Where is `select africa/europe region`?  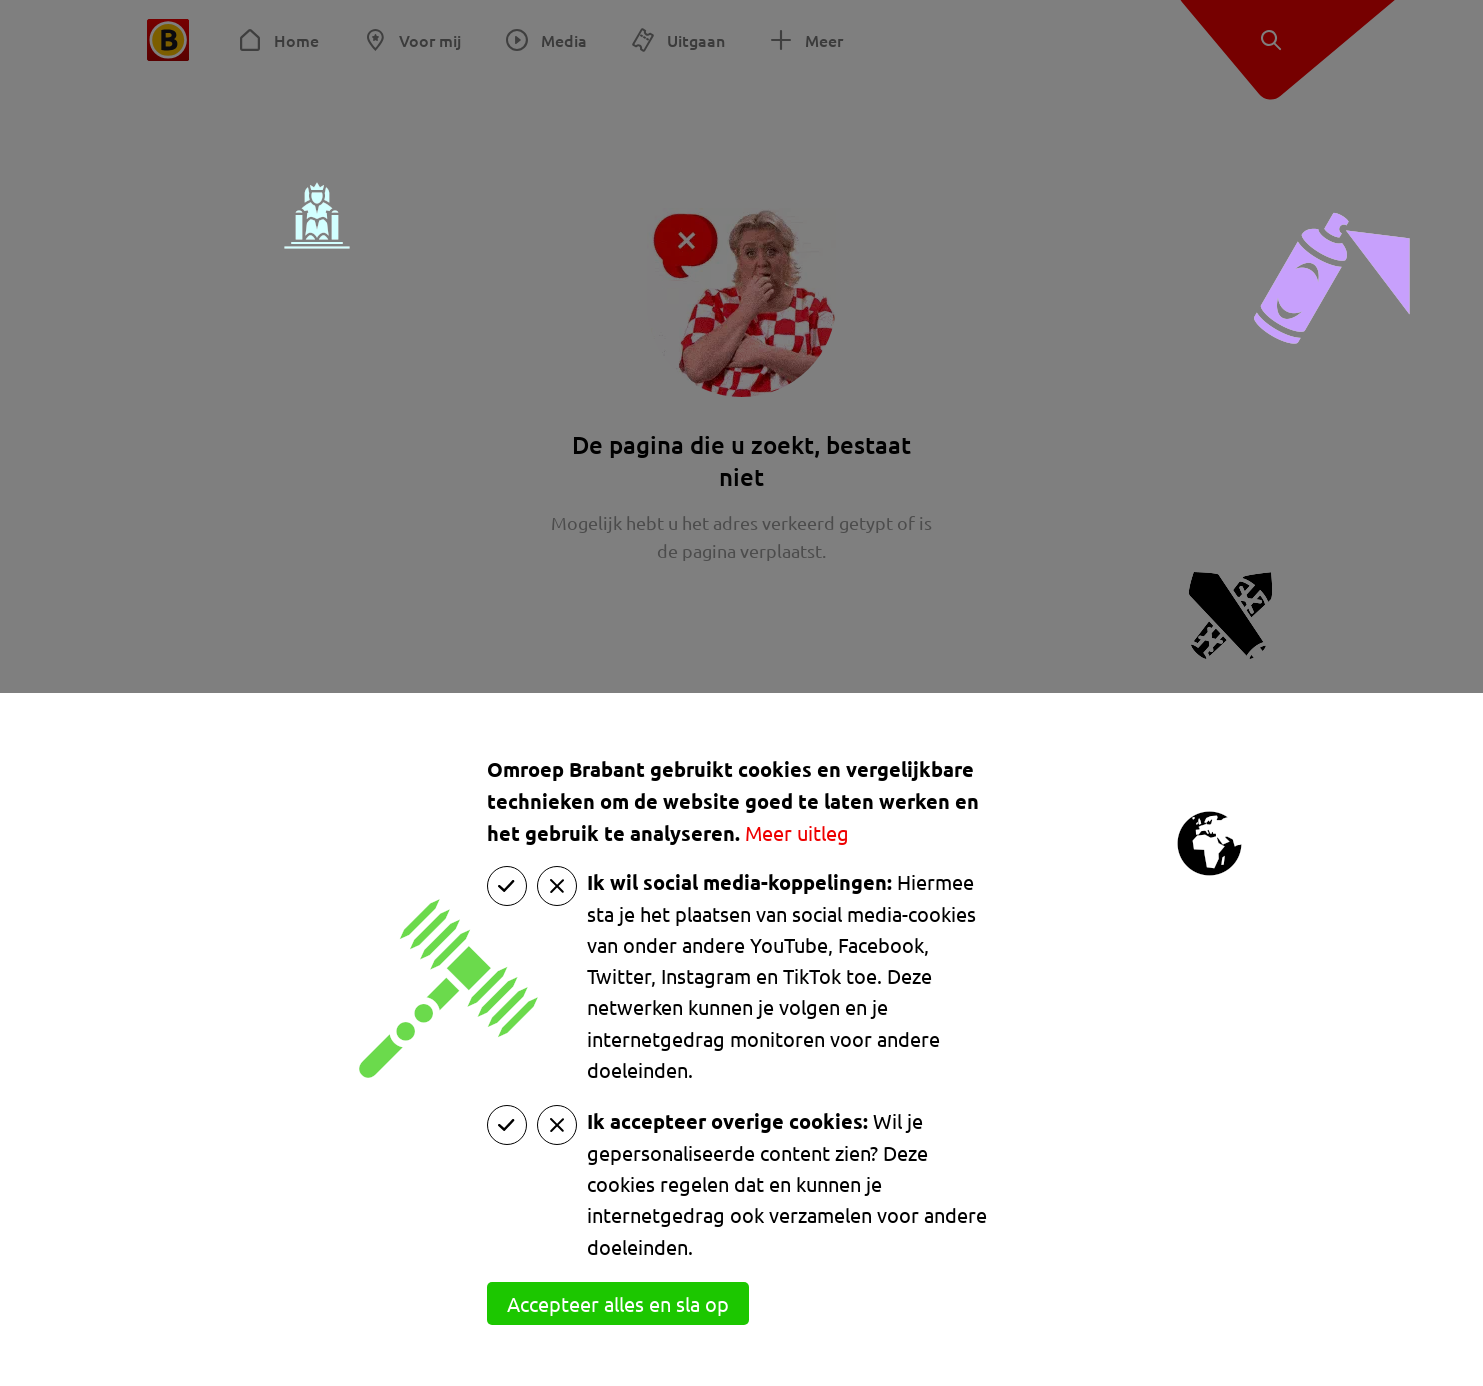 select africa/europe region is located at coordinates (1209, 843).